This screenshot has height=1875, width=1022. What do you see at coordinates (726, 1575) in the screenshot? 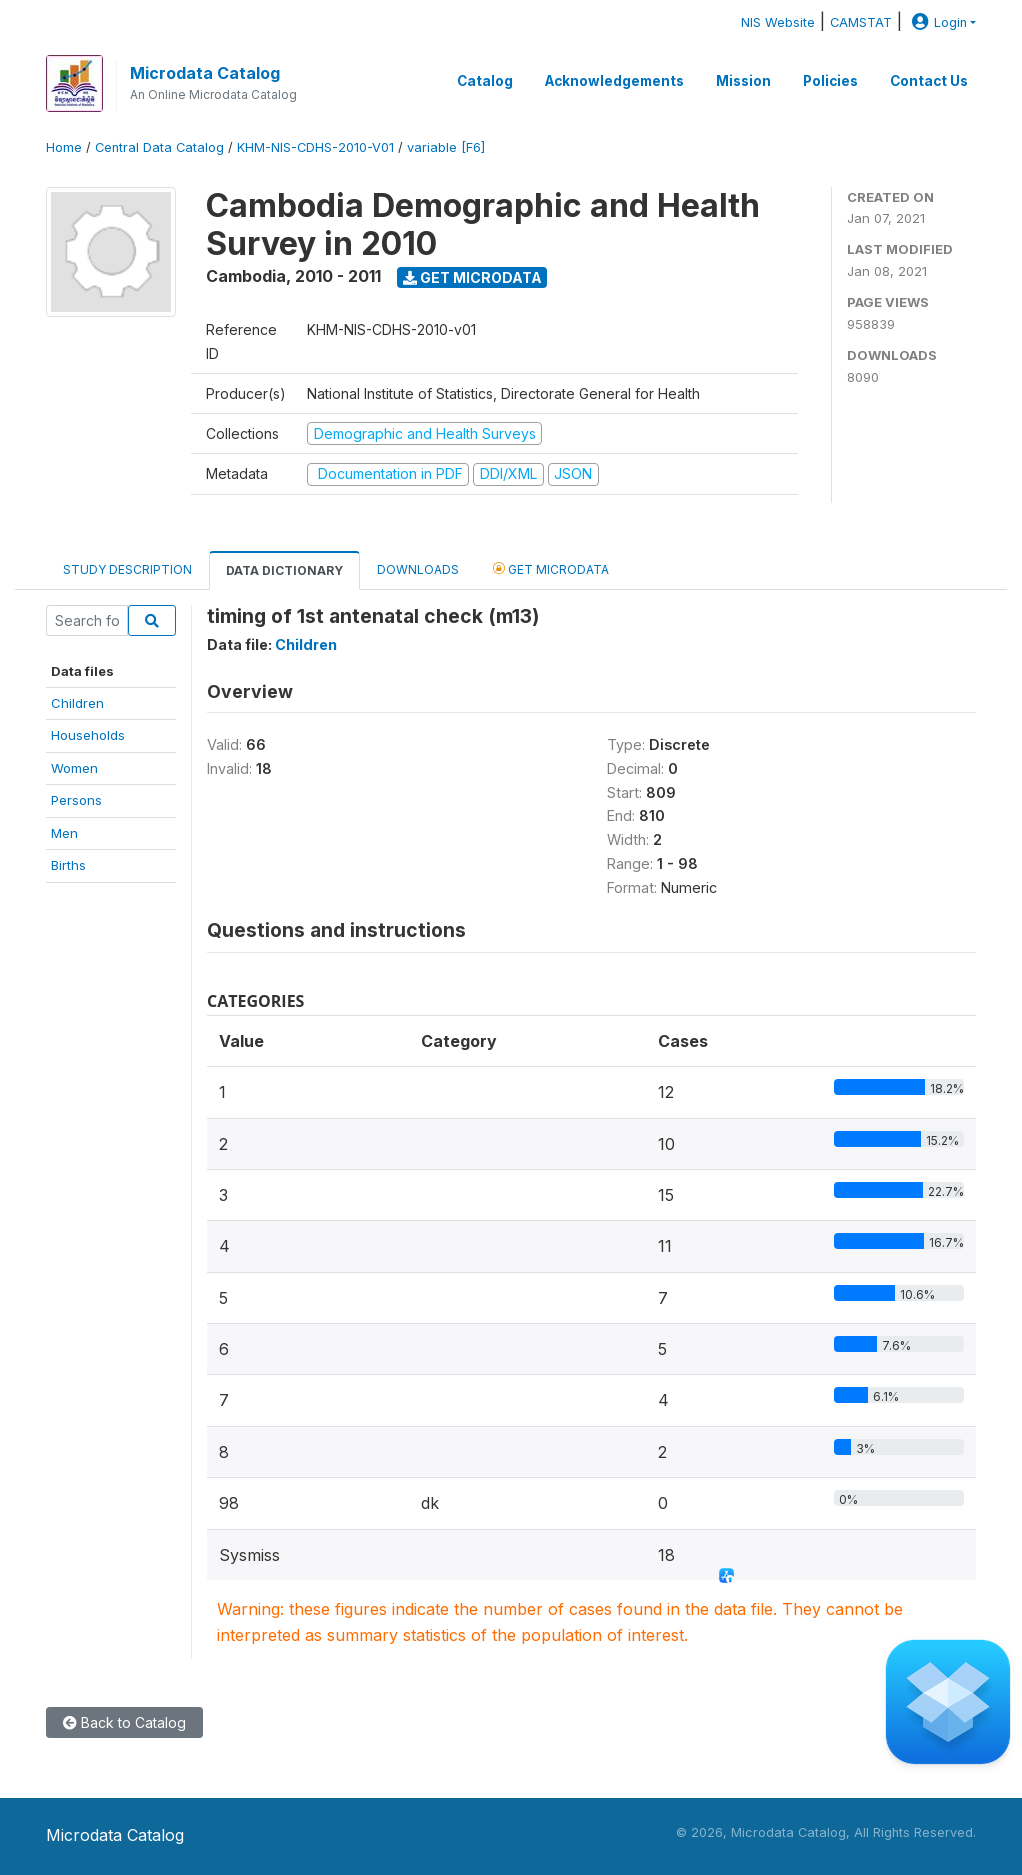
I see `check for and install system software updates` at bounding box center [726, 1575].